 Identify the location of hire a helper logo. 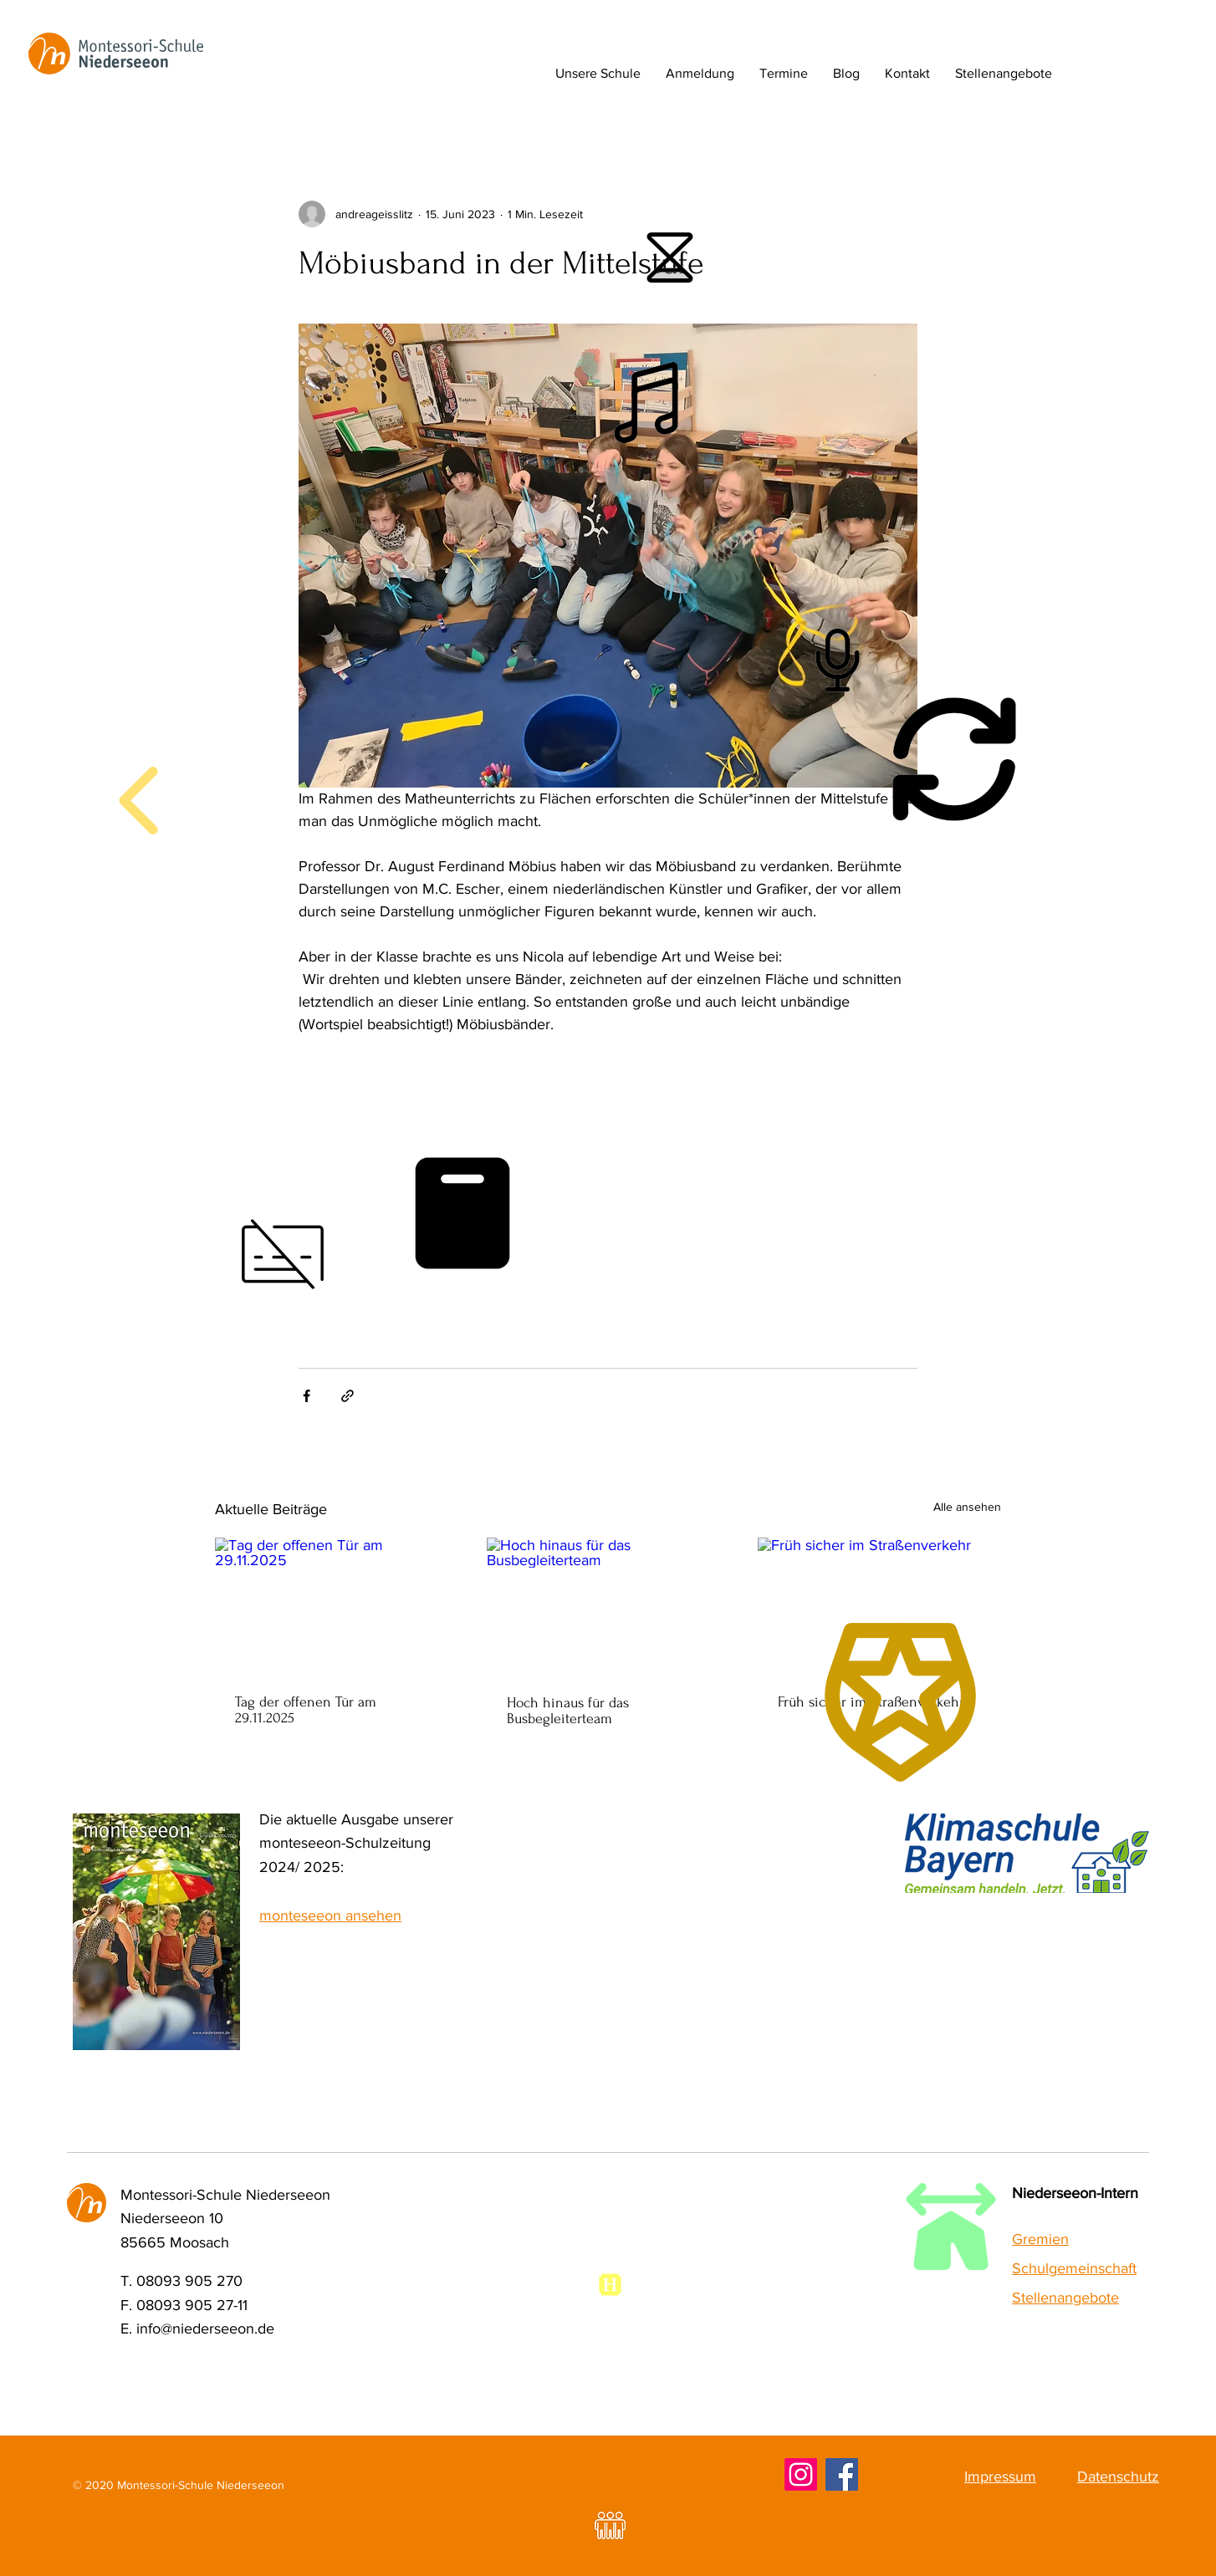
(610, 2284).